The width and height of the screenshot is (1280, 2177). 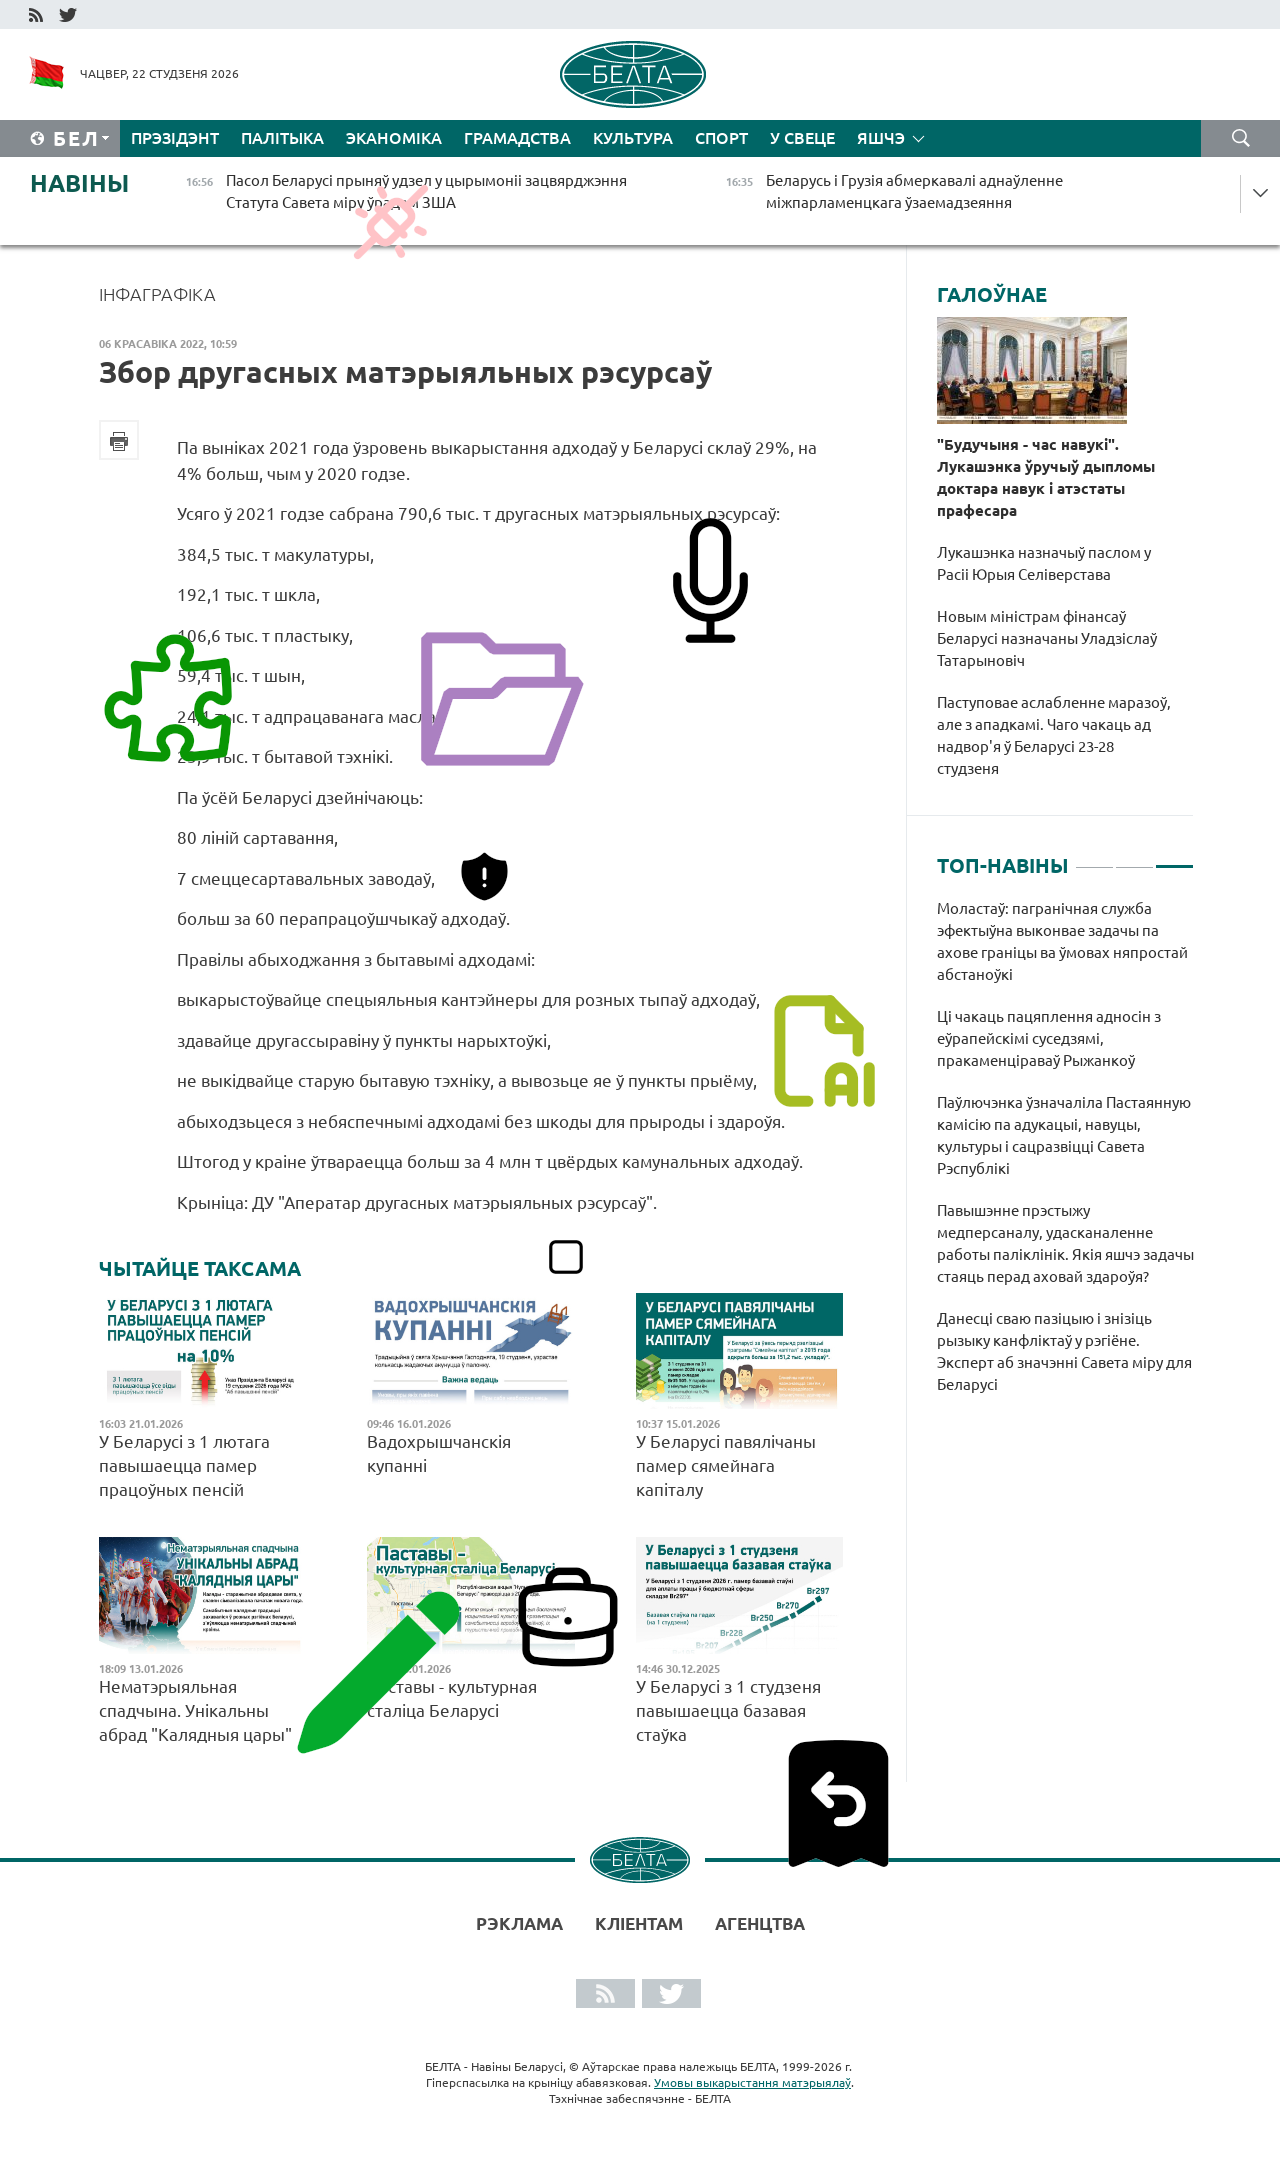 What do you see at coordinates (484, 876) in the screenshot?
I see `security warning or alert detected` at bounding box center [484, 876].